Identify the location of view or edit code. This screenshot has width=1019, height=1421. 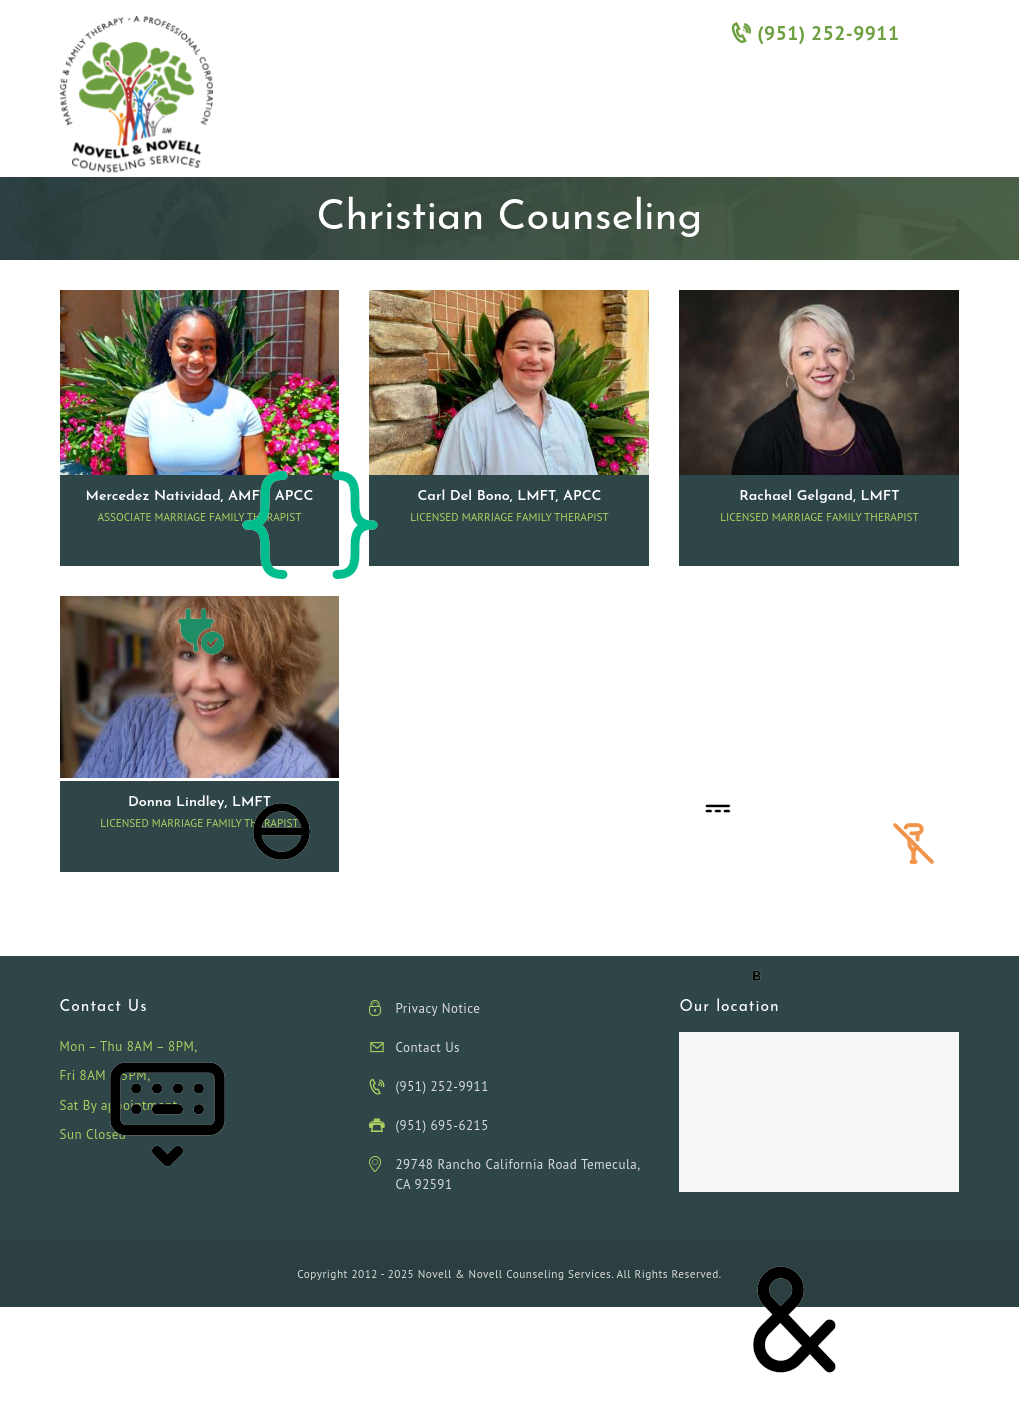
(310, 525).